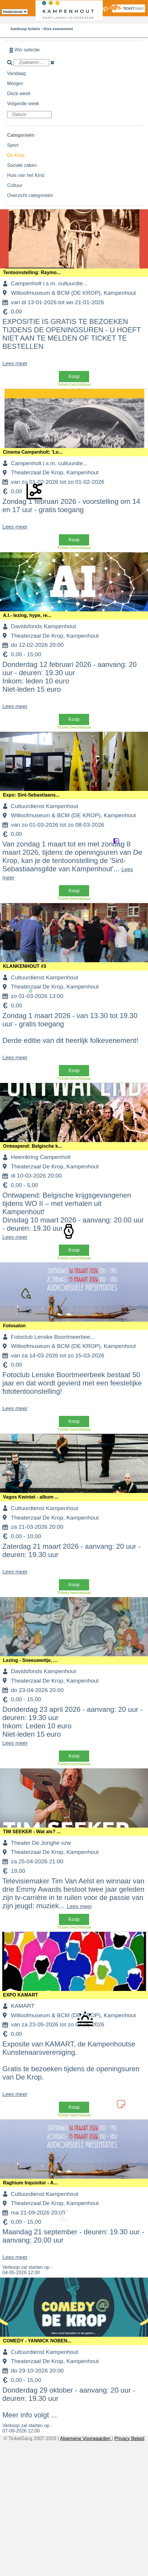  What do you see at coordinates (121, 2104) in the screenshot?
I see `add a sticker to your message` at bounding box center [121, 2104].